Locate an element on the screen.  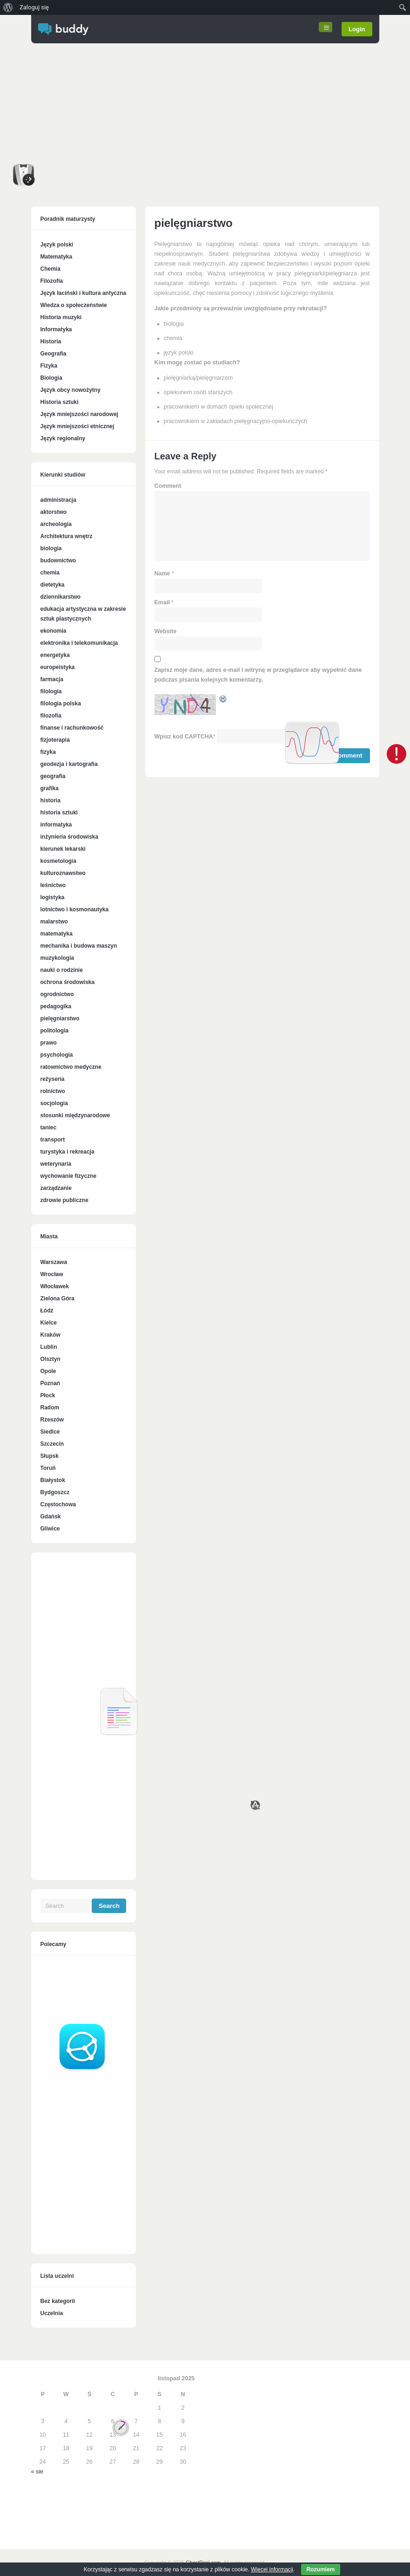
open power statistics application is located at coordinates (312, 743).